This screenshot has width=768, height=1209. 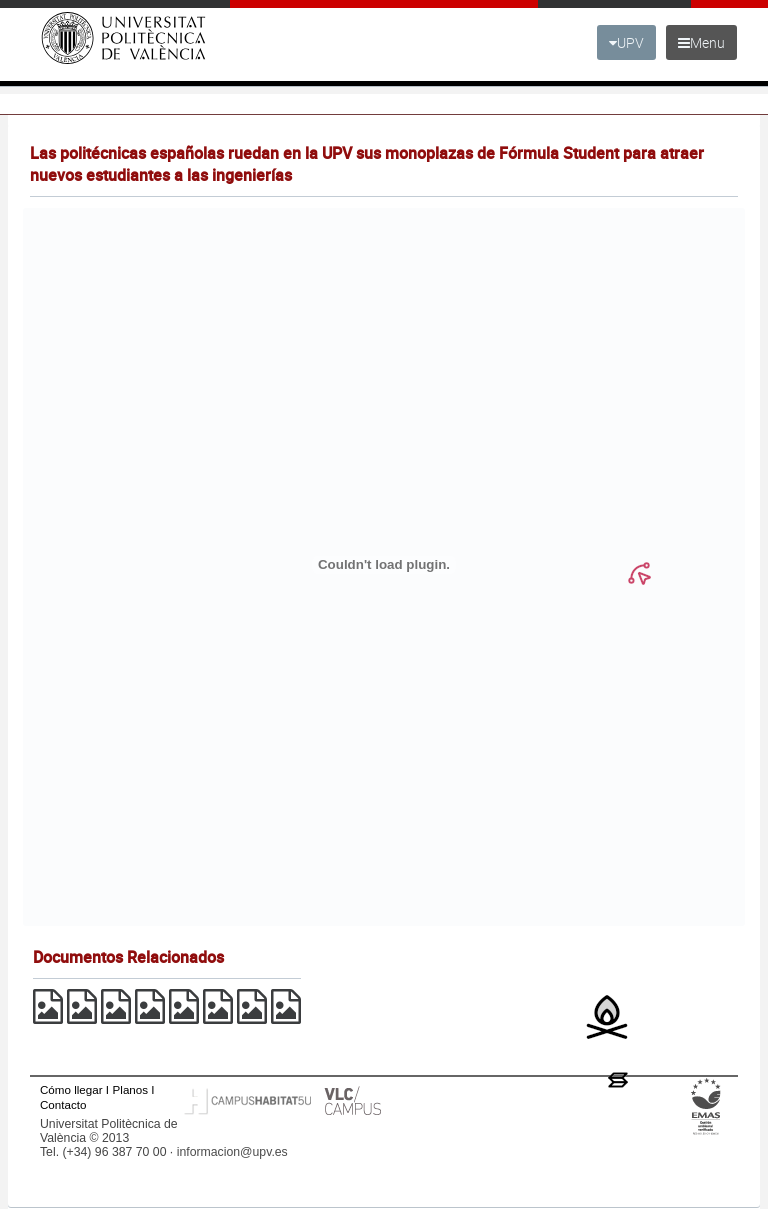 I want to click on access camping or outdoor activity features, so click(x=607, y=1017).